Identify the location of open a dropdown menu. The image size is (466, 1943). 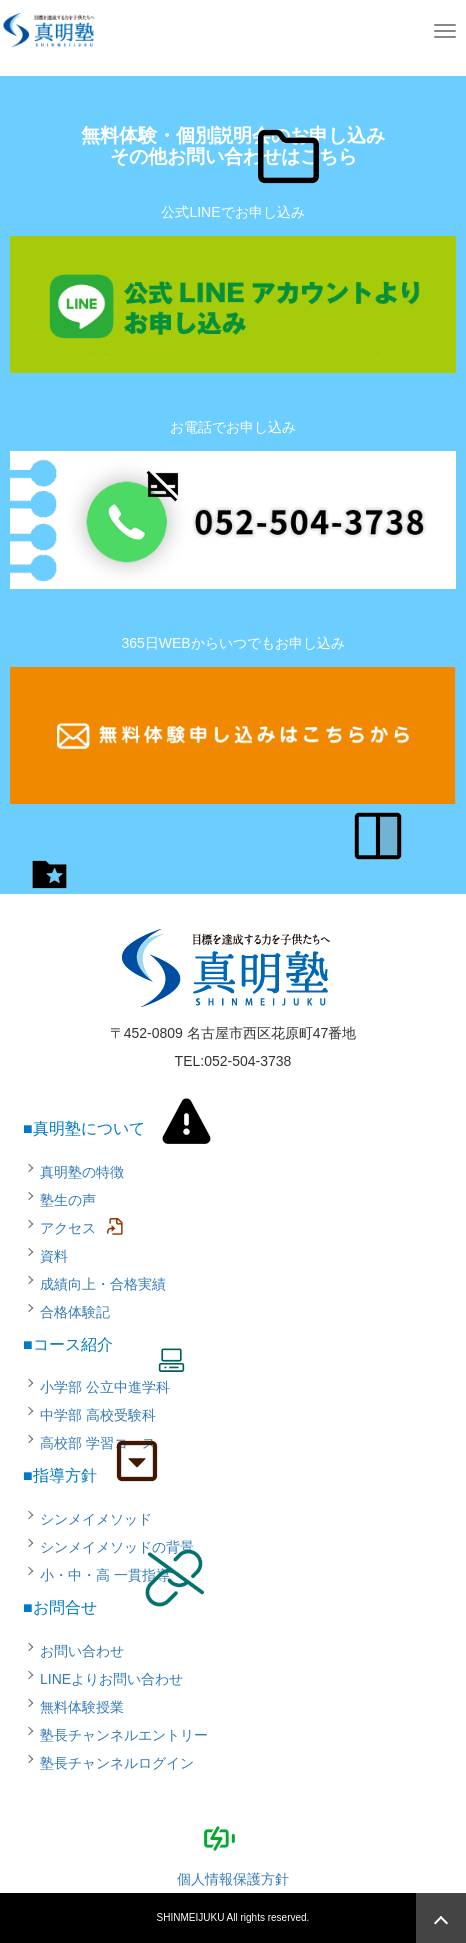
(137, 1461).